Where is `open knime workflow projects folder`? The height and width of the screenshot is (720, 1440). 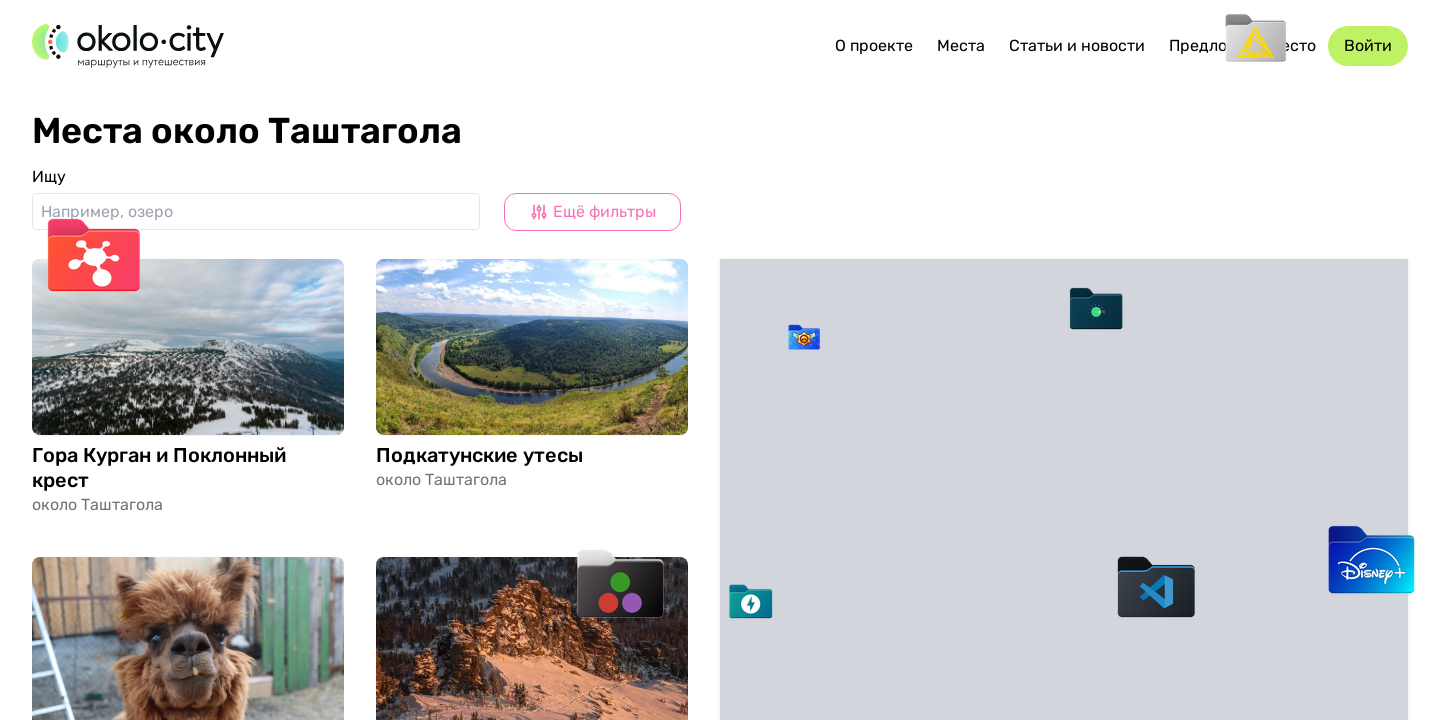
open knime workflow projects folder is located at coordinates (1255, 39).